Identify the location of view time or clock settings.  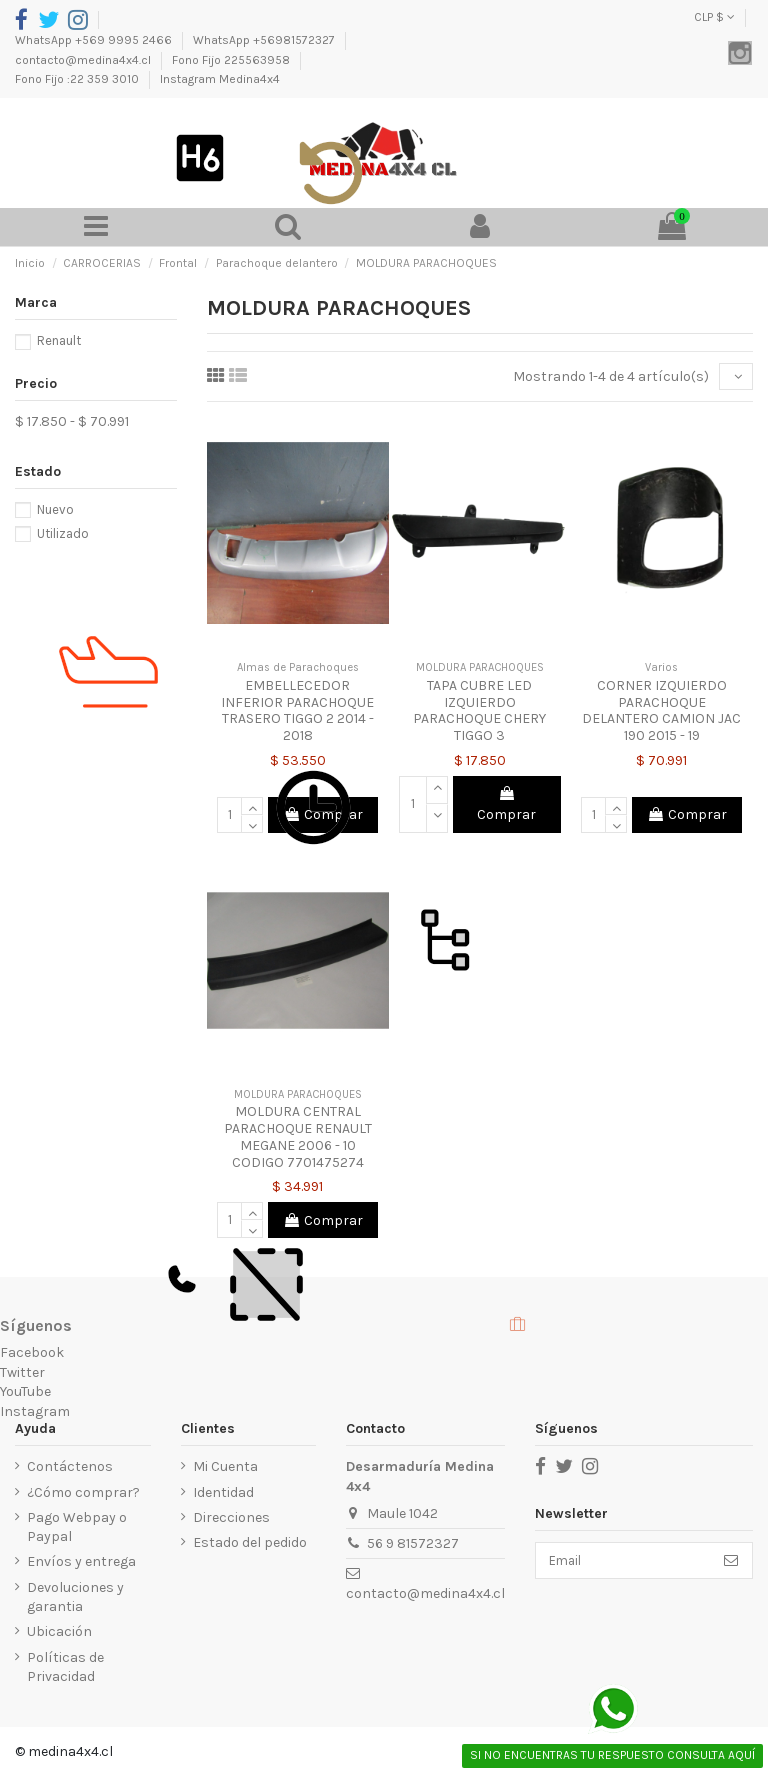
(313, 807).